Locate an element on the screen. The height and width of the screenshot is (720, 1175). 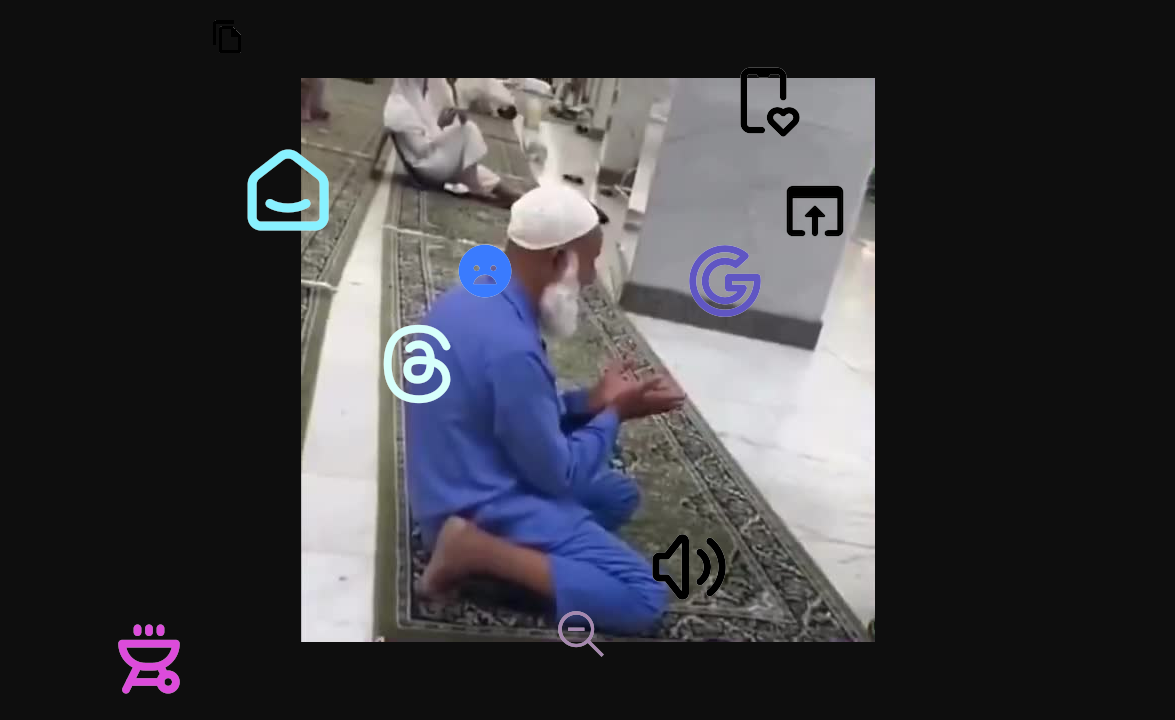
access grill or barbecue settings is located at coordinates (149, 659).